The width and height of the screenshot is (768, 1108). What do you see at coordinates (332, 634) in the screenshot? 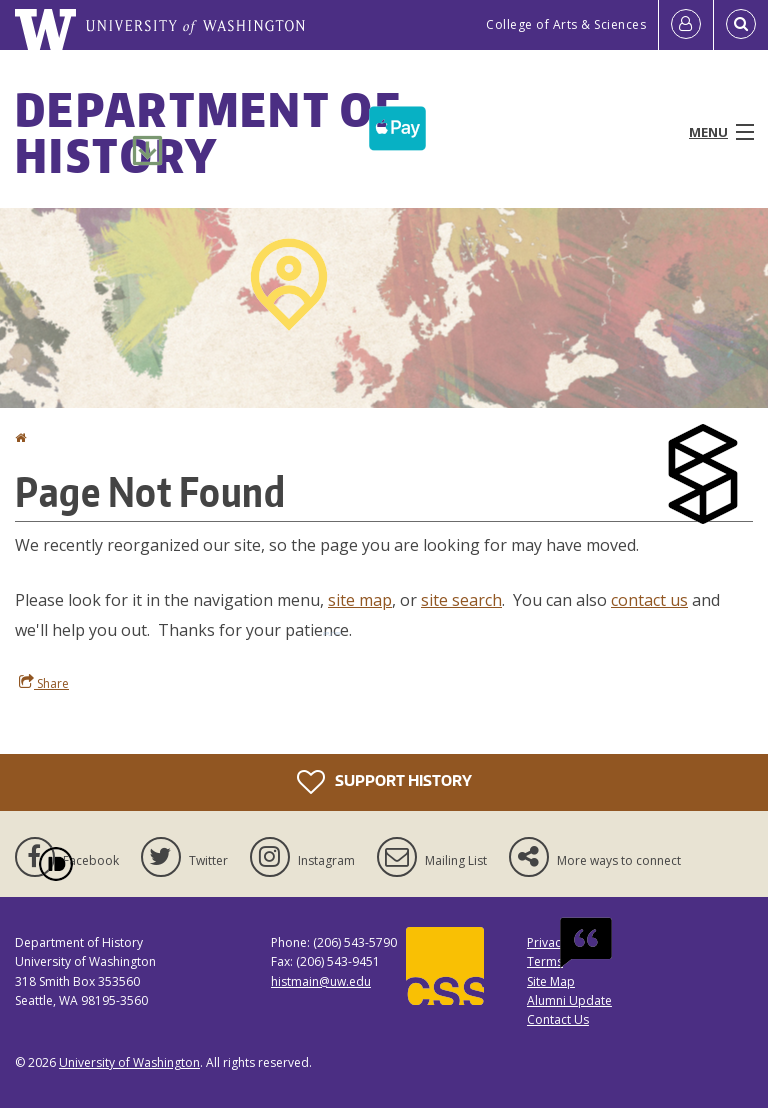
I see `playstation portable (PSP) brand logo` at bounding box center [332, 634].